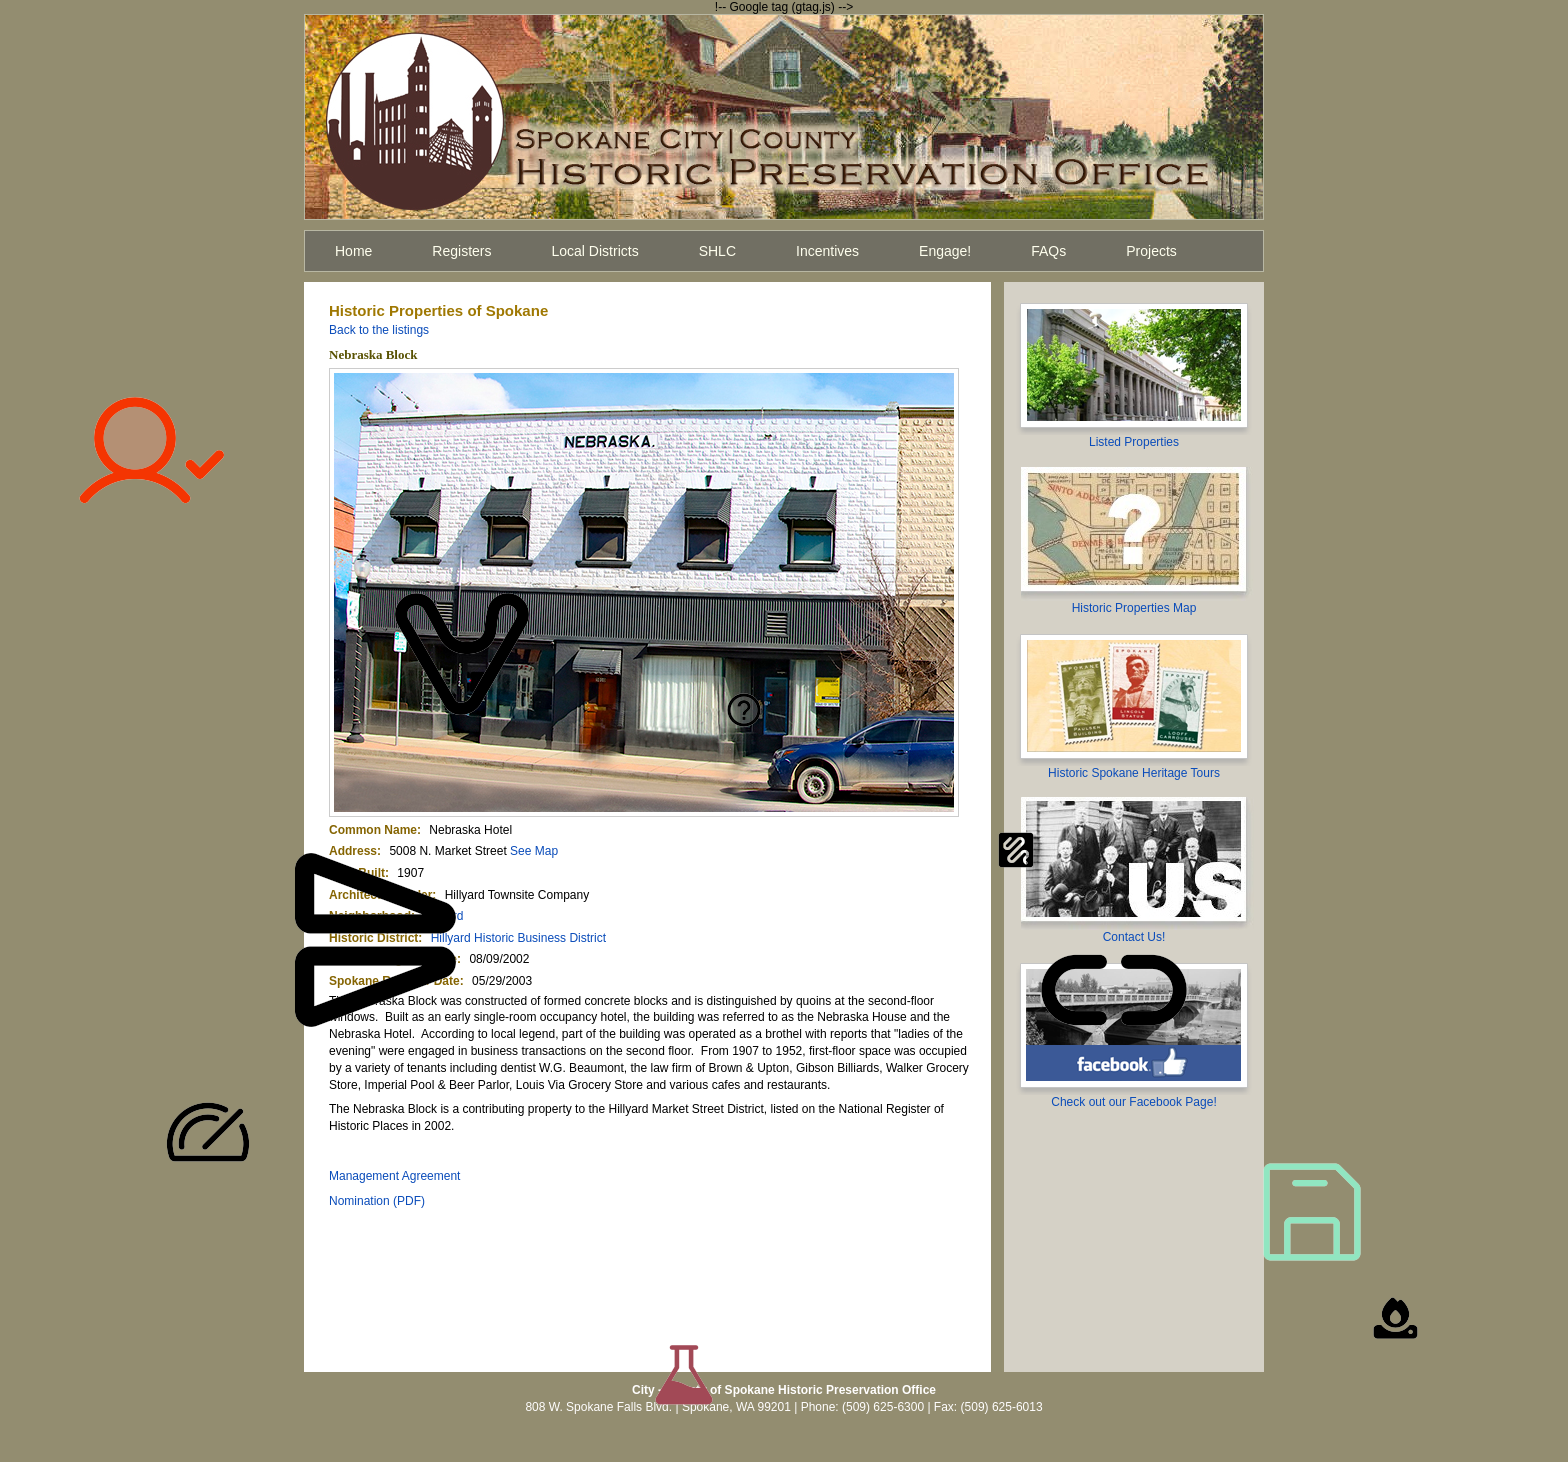 The image size is (1568, 1462). Describe the element at coordinates (744, 710) in the screenshot. I see `access help or support options` at that location.